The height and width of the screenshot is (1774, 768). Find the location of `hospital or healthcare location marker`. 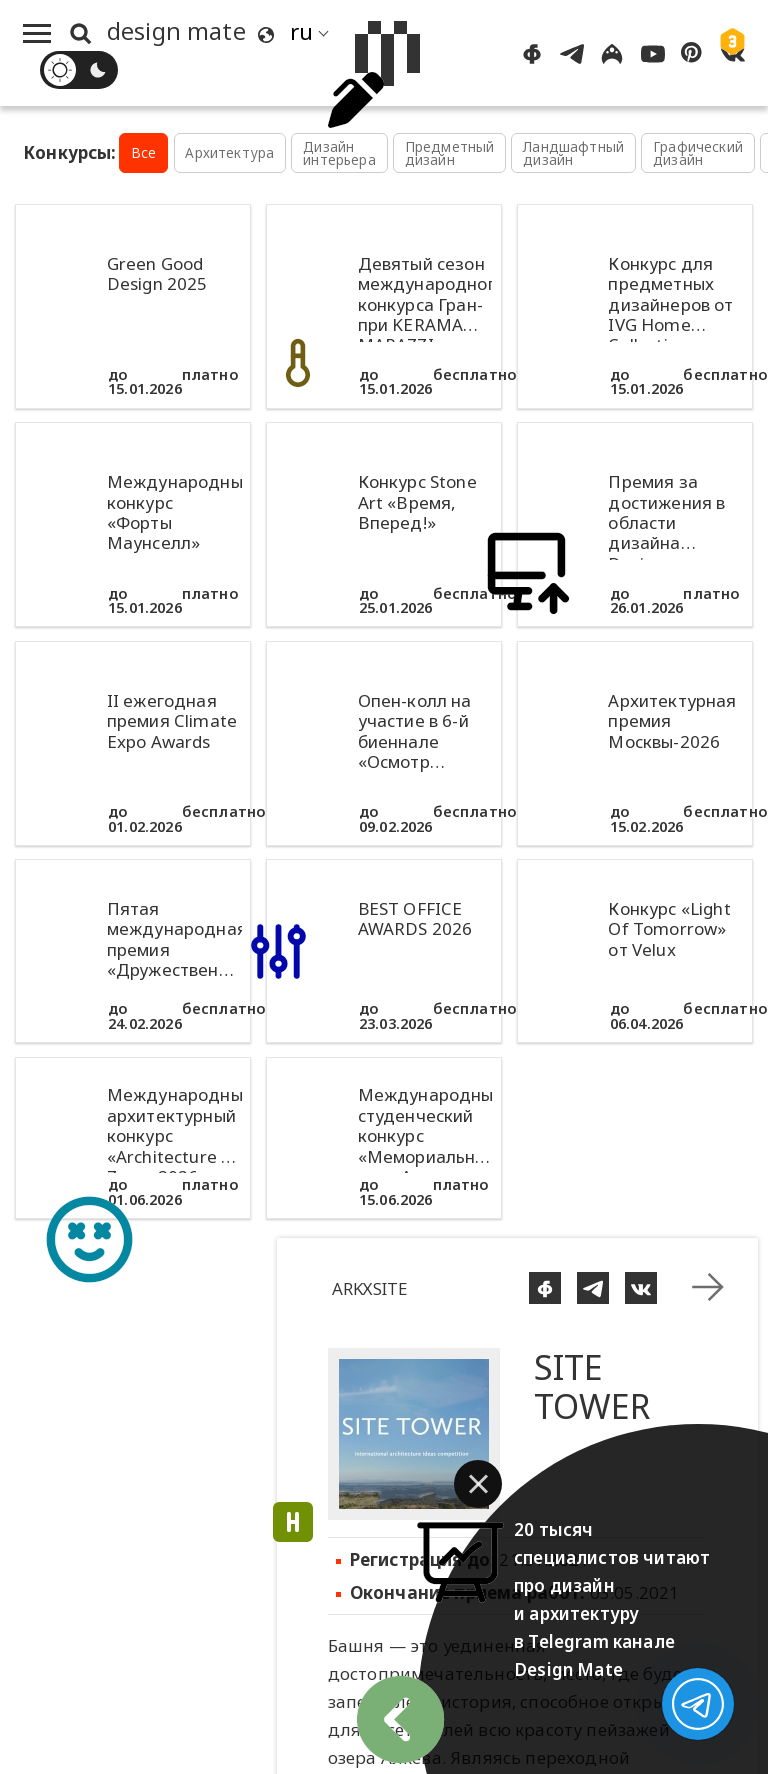

hospital or healthcare location marker is located at coordinates (293, 1522).